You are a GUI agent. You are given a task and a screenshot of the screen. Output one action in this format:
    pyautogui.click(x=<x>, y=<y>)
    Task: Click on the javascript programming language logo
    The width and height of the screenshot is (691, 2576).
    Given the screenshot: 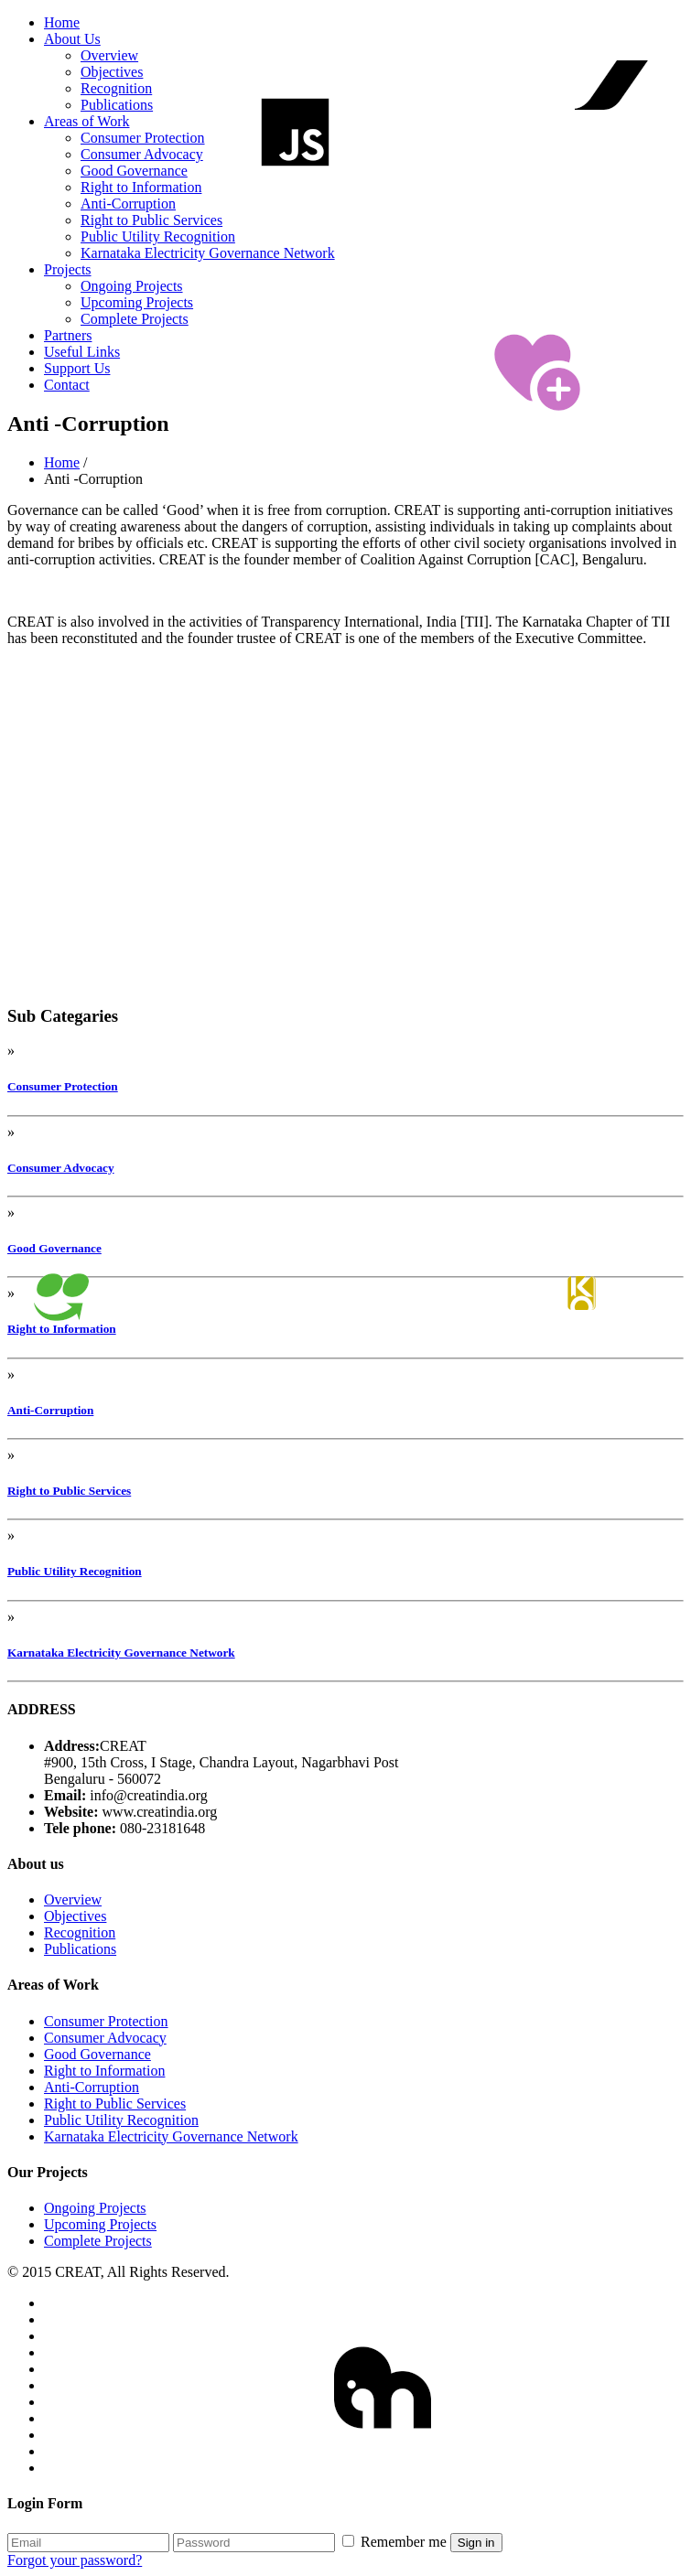 What is the action you would take?
    pyautogui.click(x=295, y=132)
    